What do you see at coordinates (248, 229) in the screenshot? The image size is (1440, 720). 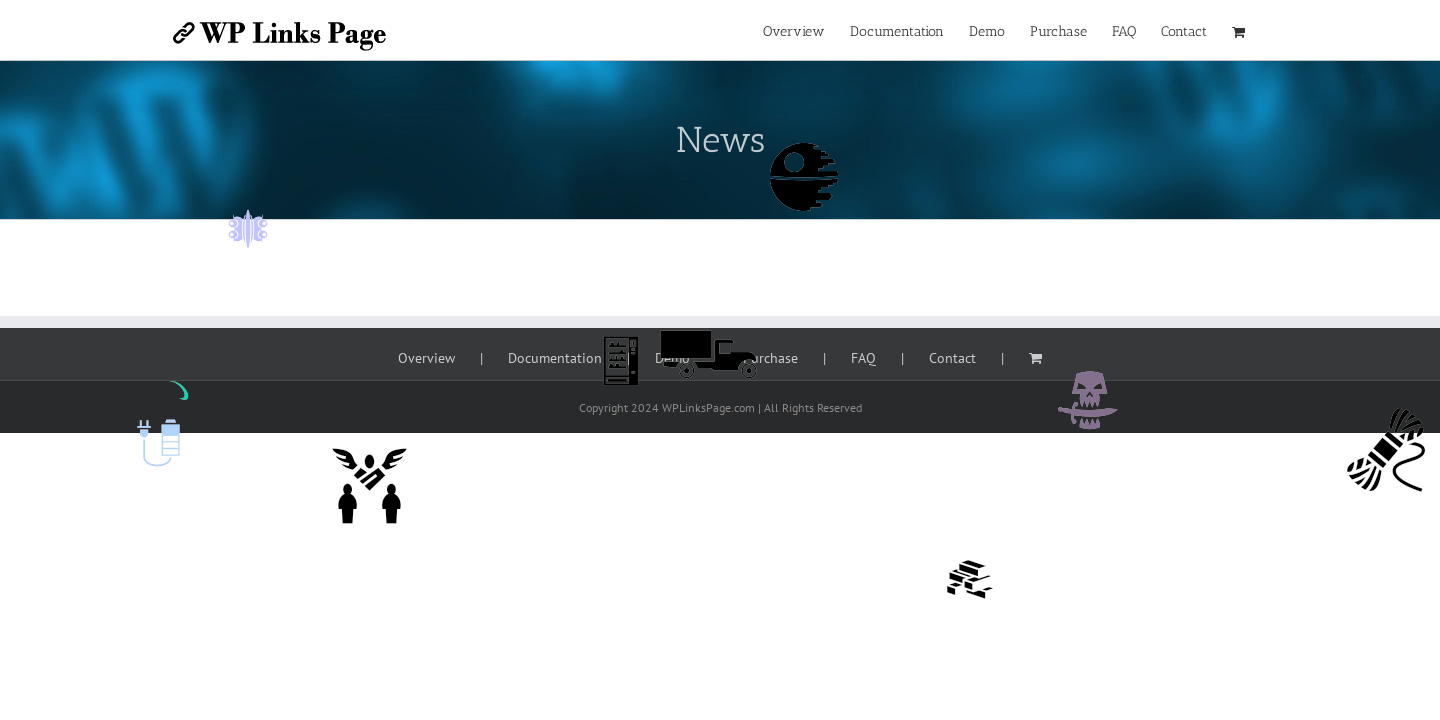 I see `abstract game element or power-up indicator` at bounding box center [248, 229].